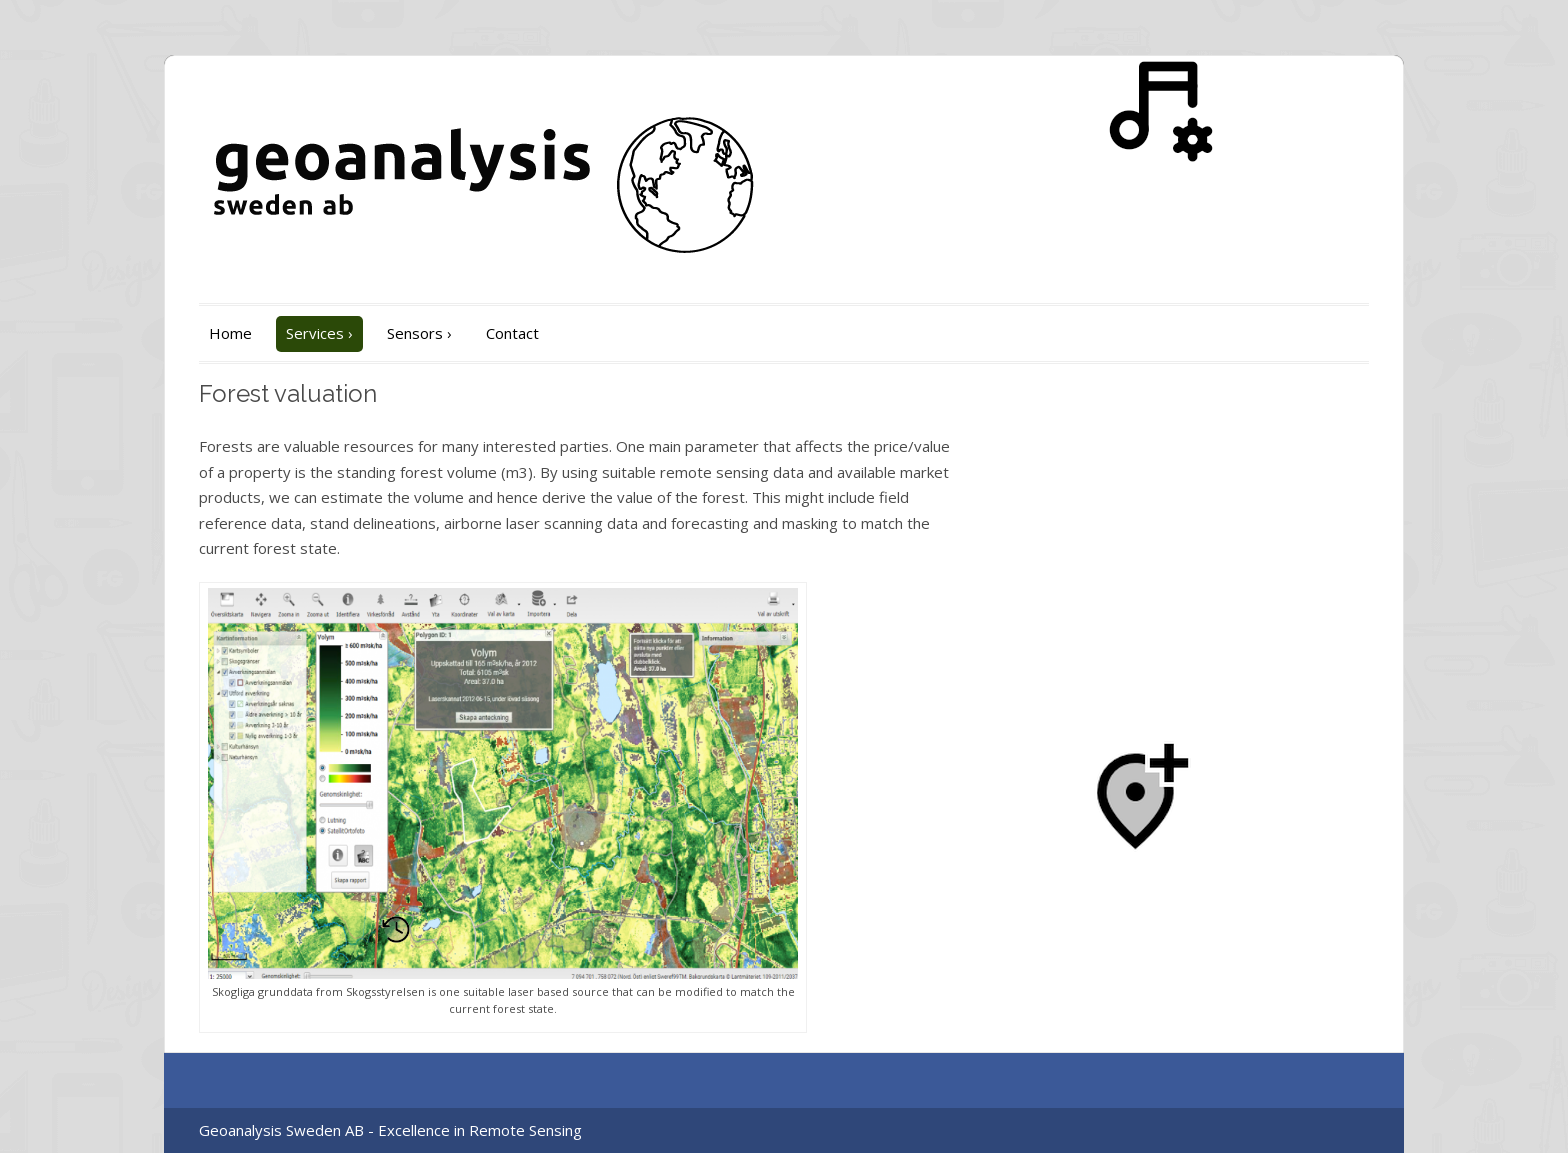 The image size is (1568, 1153). I want to click on undo or revert to a previous state, so click(396, 929).